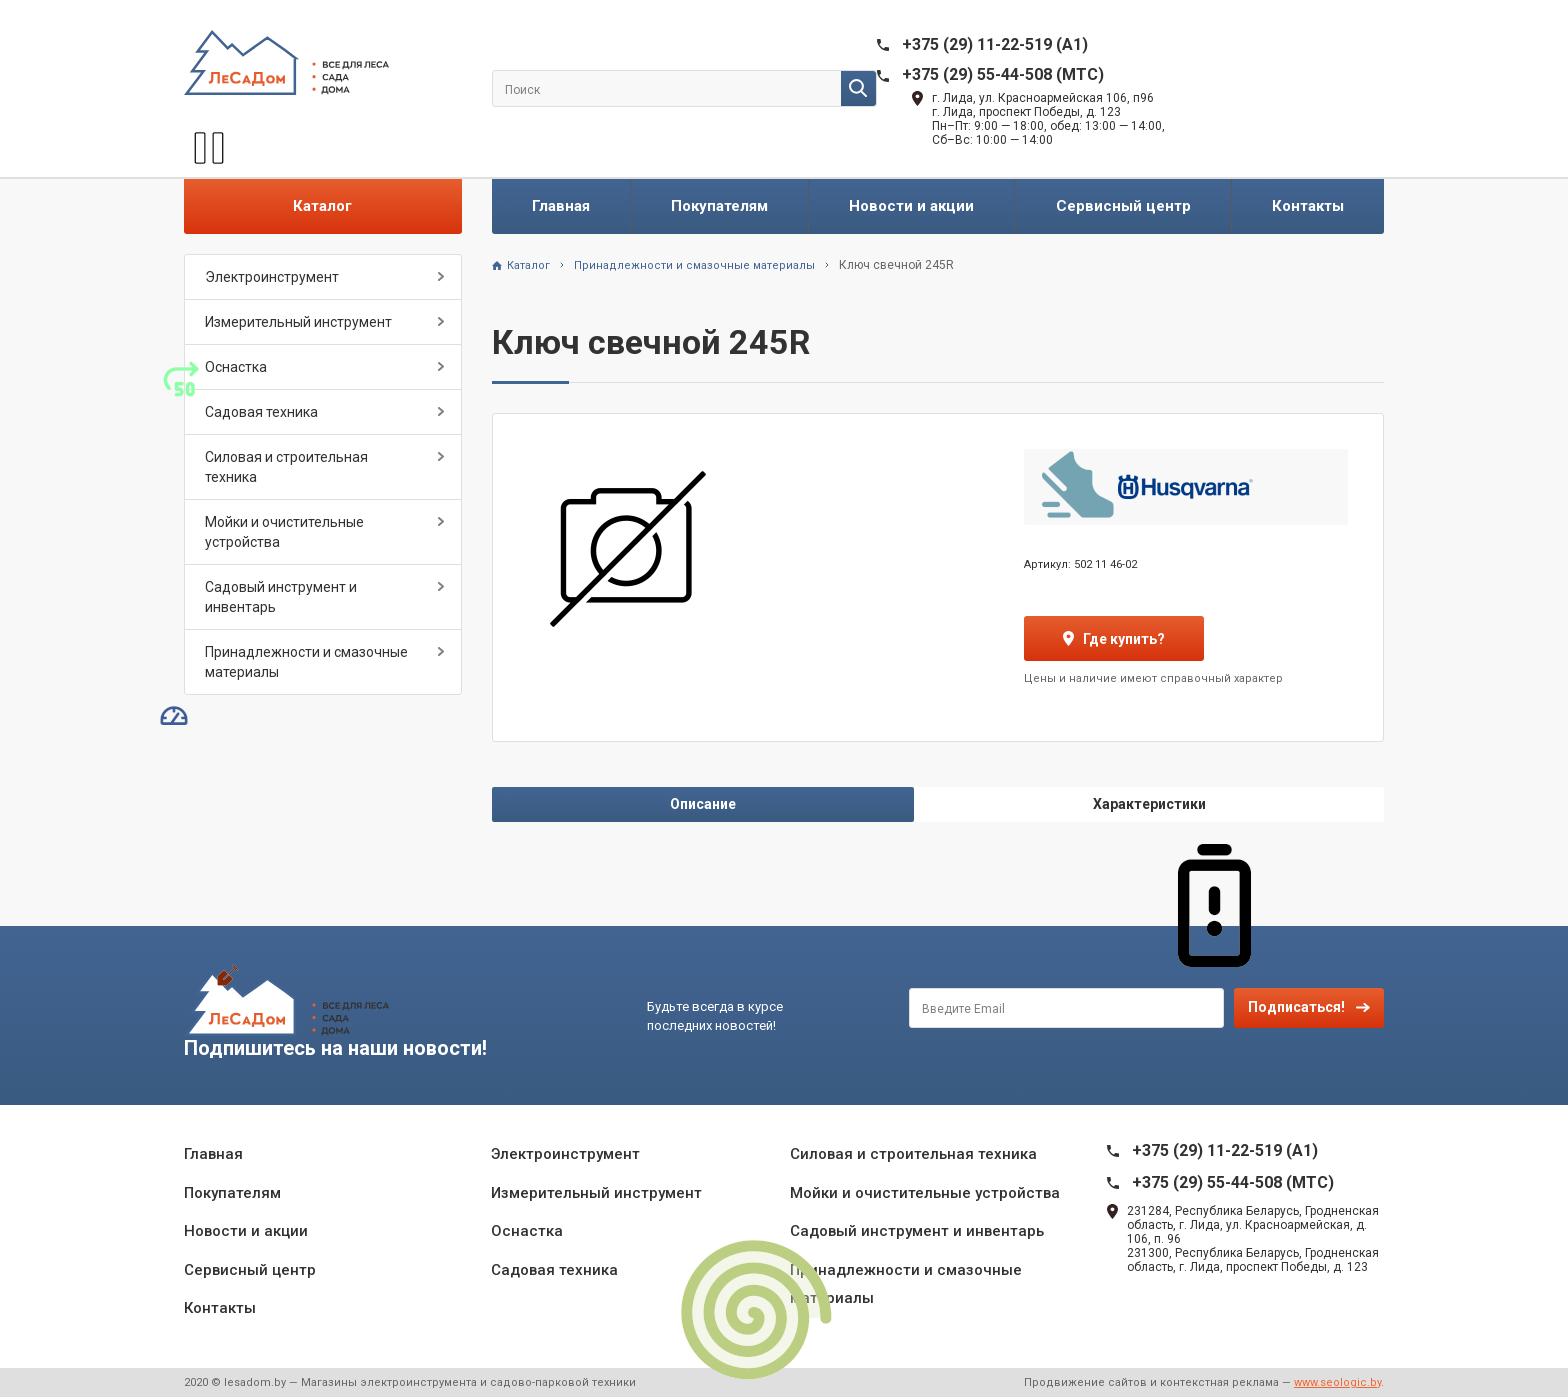 This screenshot has width=1568, height=1397. Describe the element at coordinates (748, 1307) in the screenshot. I see `indicates loading or processing in progress` at that location.